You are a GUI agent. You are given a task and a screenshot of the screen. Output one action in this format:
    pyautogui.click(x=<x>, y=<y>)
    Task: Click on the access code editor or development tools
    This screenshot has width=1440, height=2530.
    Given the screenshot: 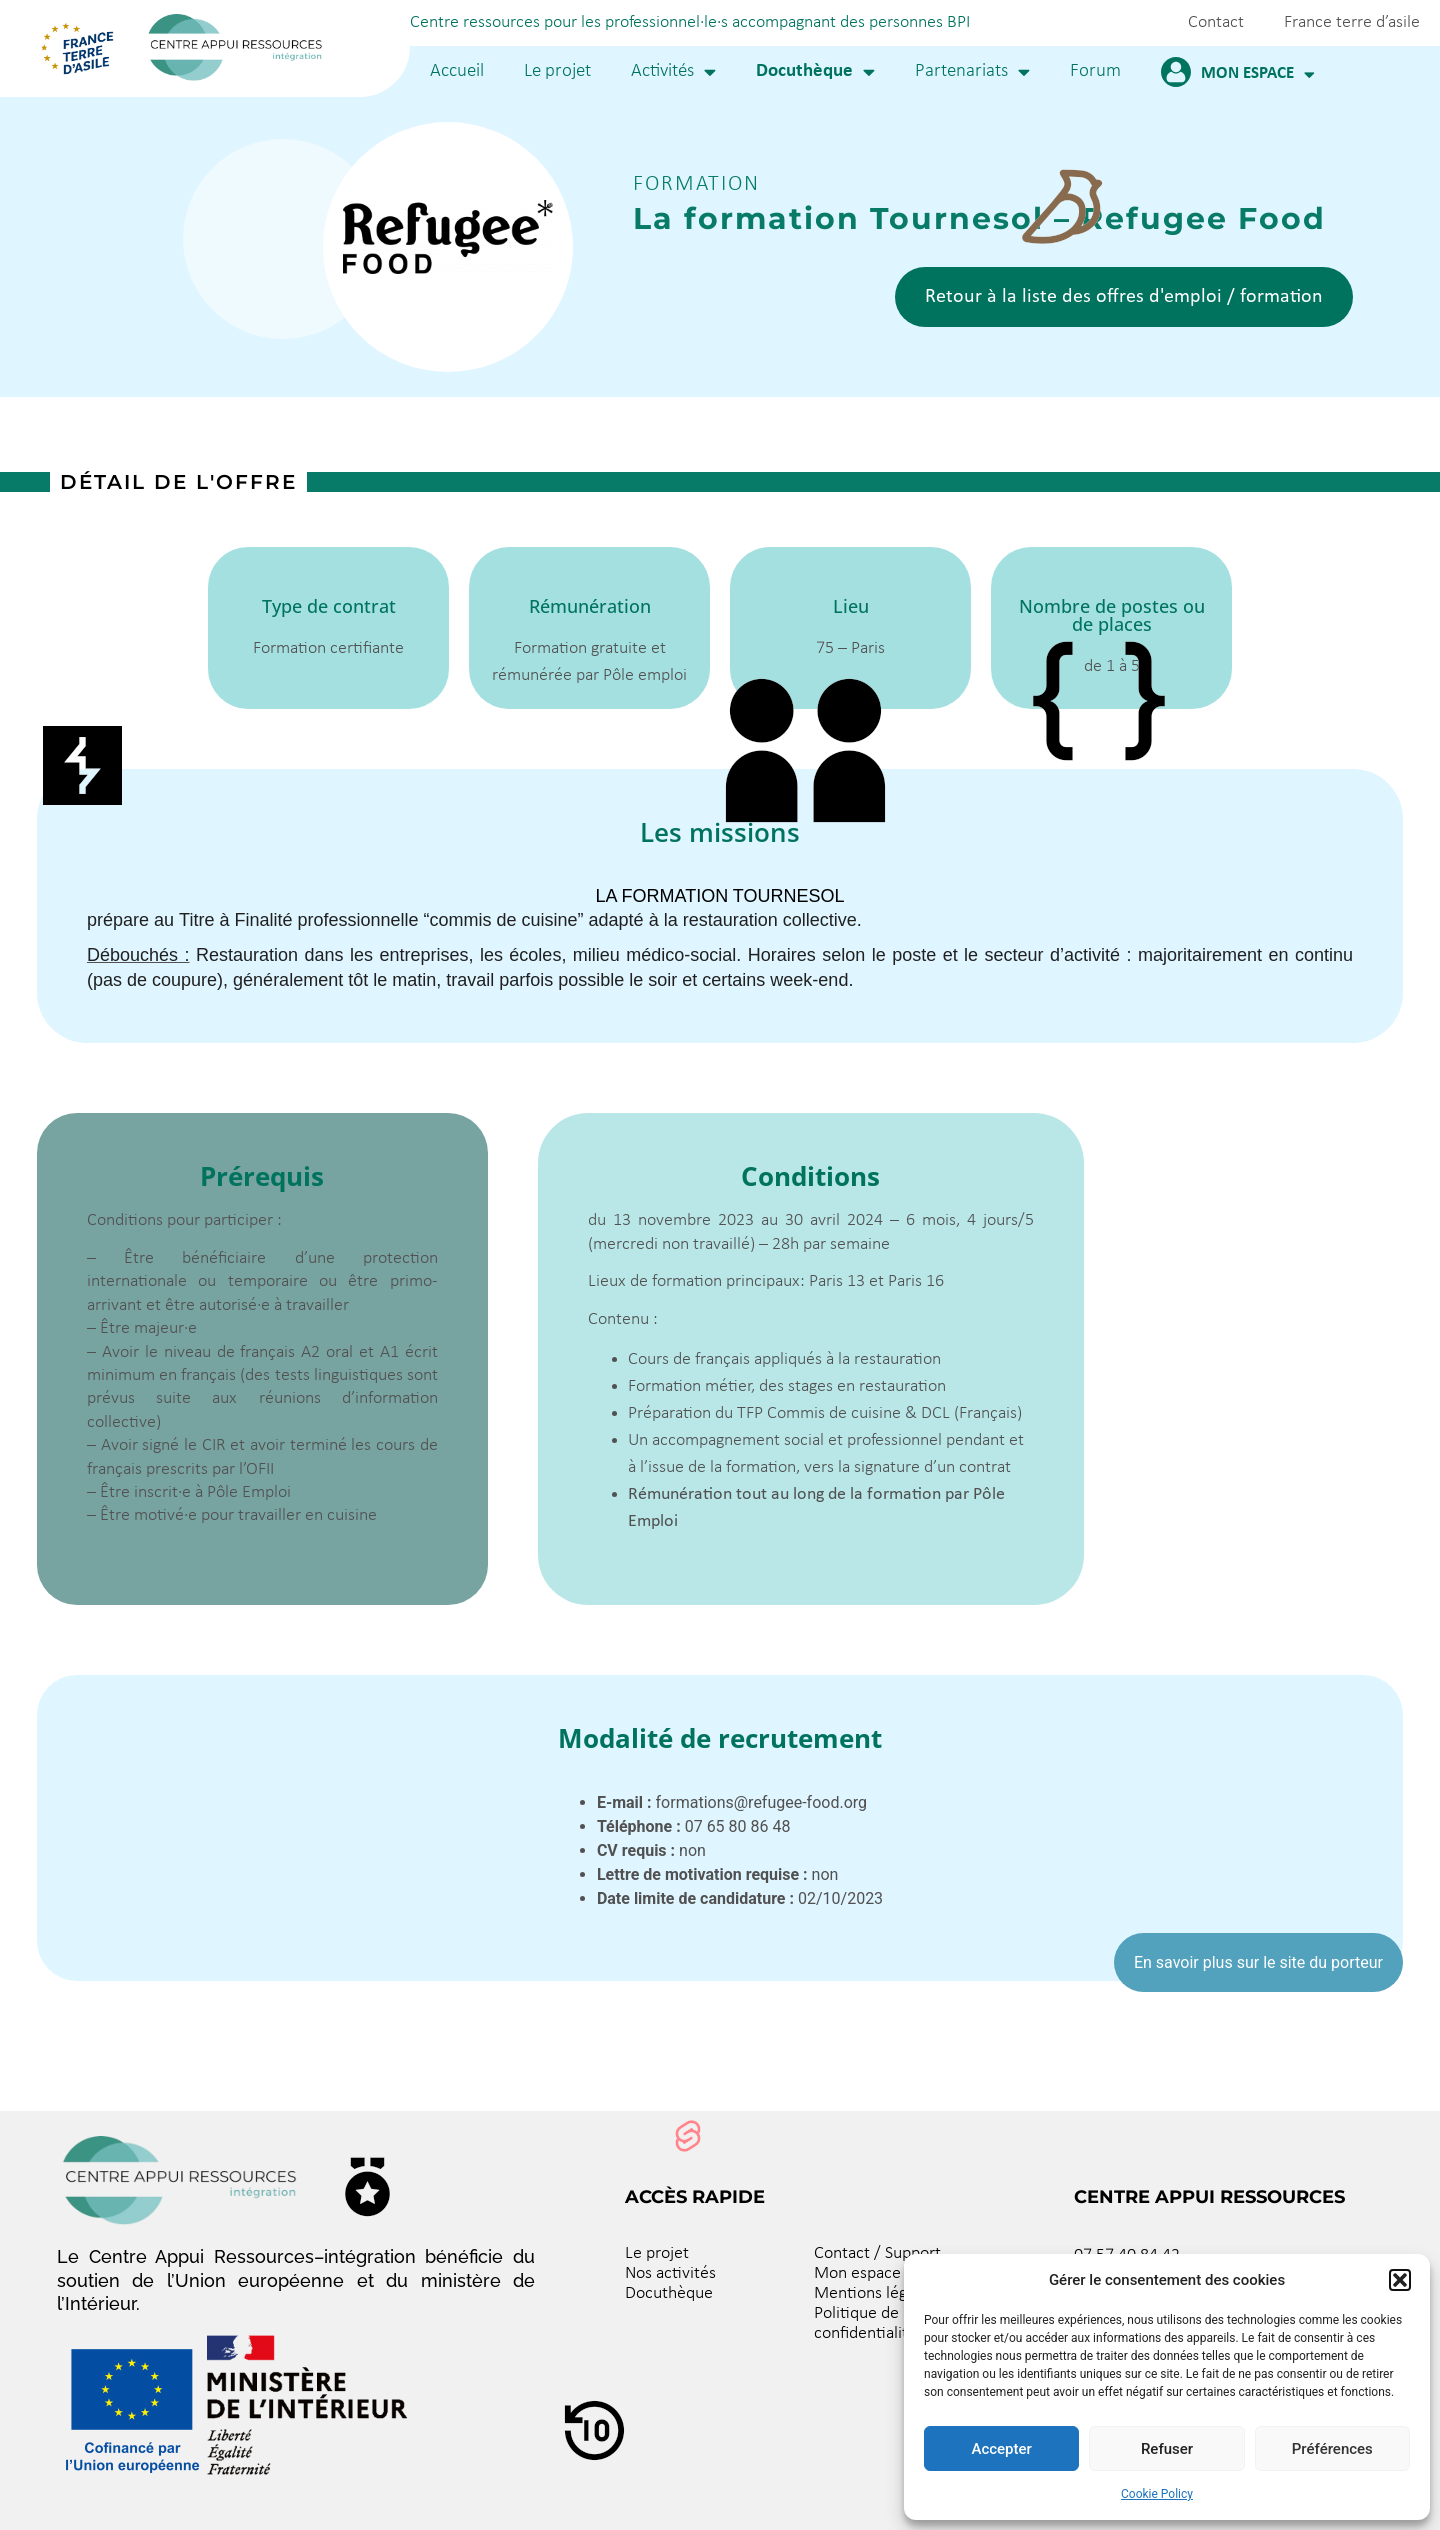 What is the action you would take?
    pyautogui.click(x=1099, y=701)
    